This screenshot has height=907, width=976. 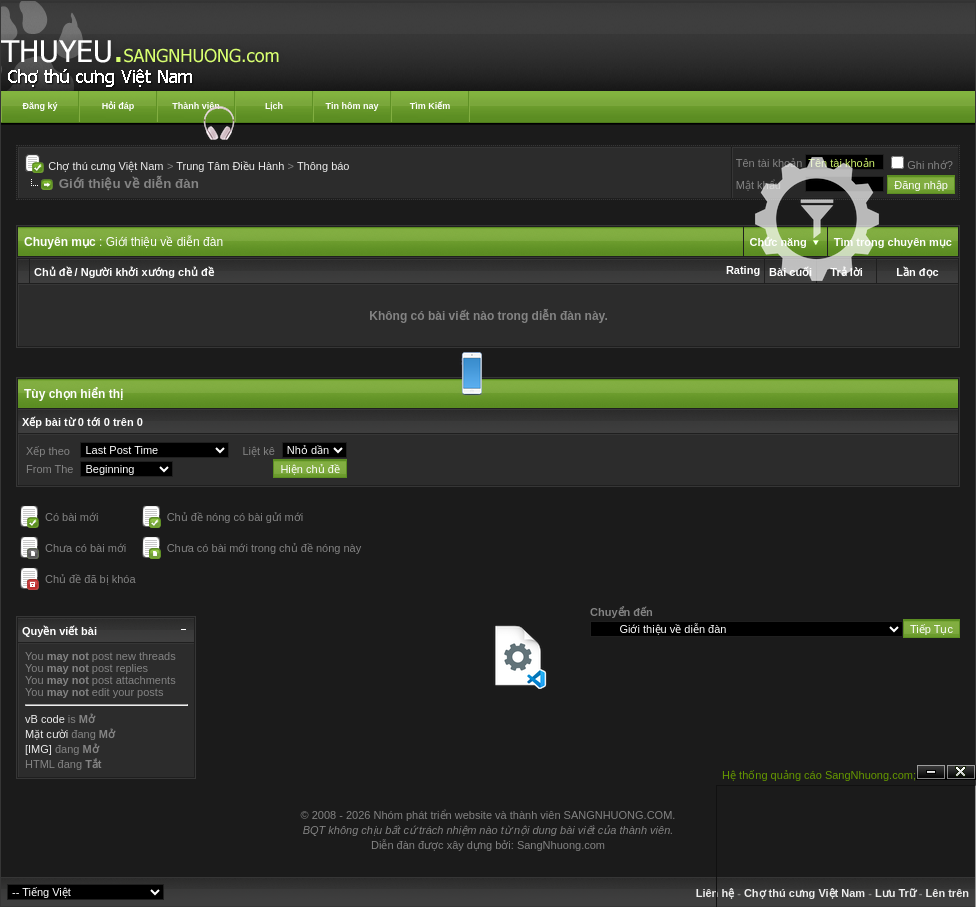 What do you see at coordinates (219, 123) in the screenshot?
I see `bluetooth headphones connected` at bounding box center [219, 123].